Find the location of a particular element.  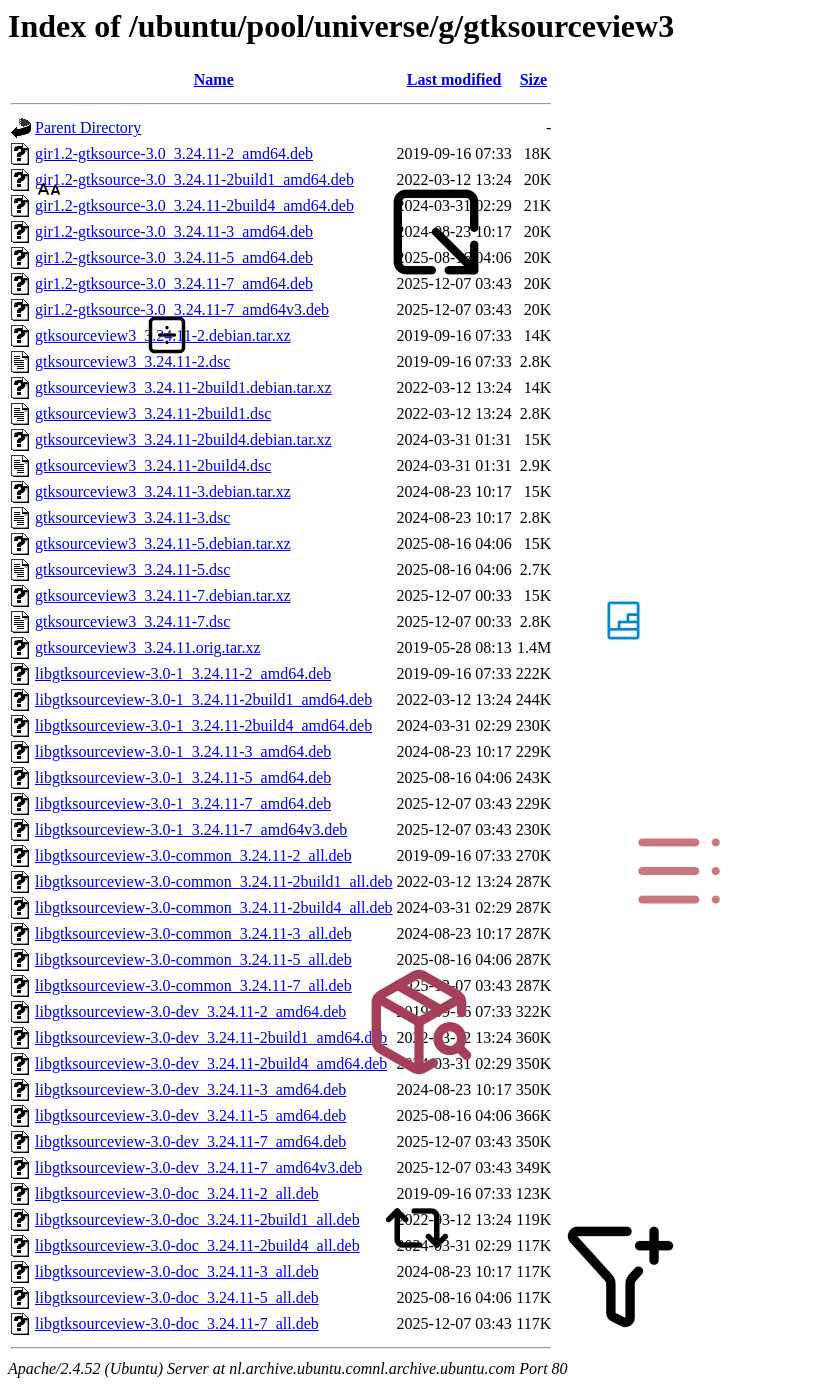

adjust text size settings is located at coordinates (49, 190).